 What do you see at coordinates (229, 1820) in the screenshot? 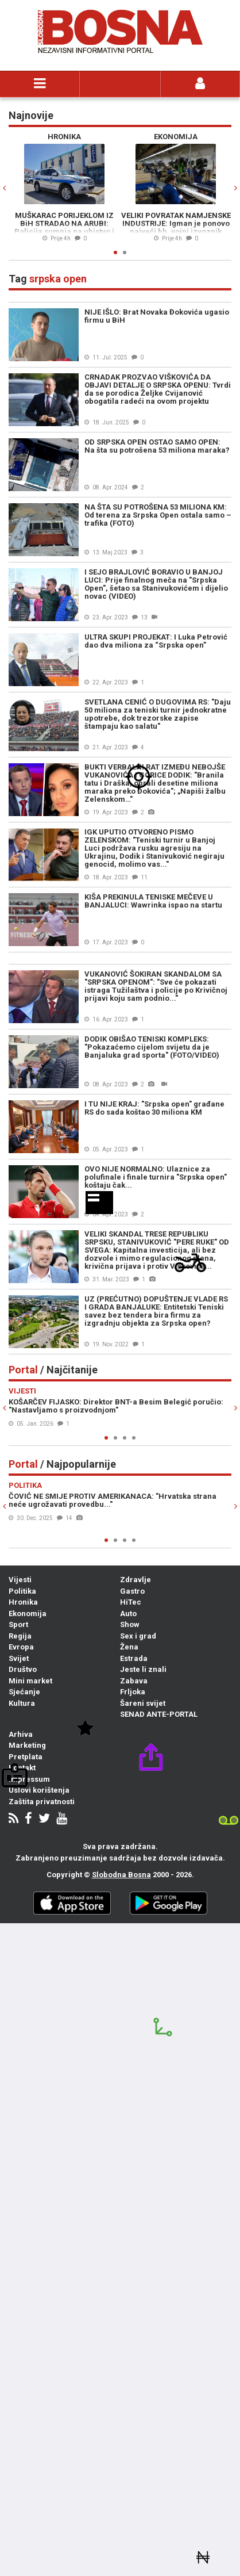
I see `access voicemail messages` at bounding box center [229, 1820].